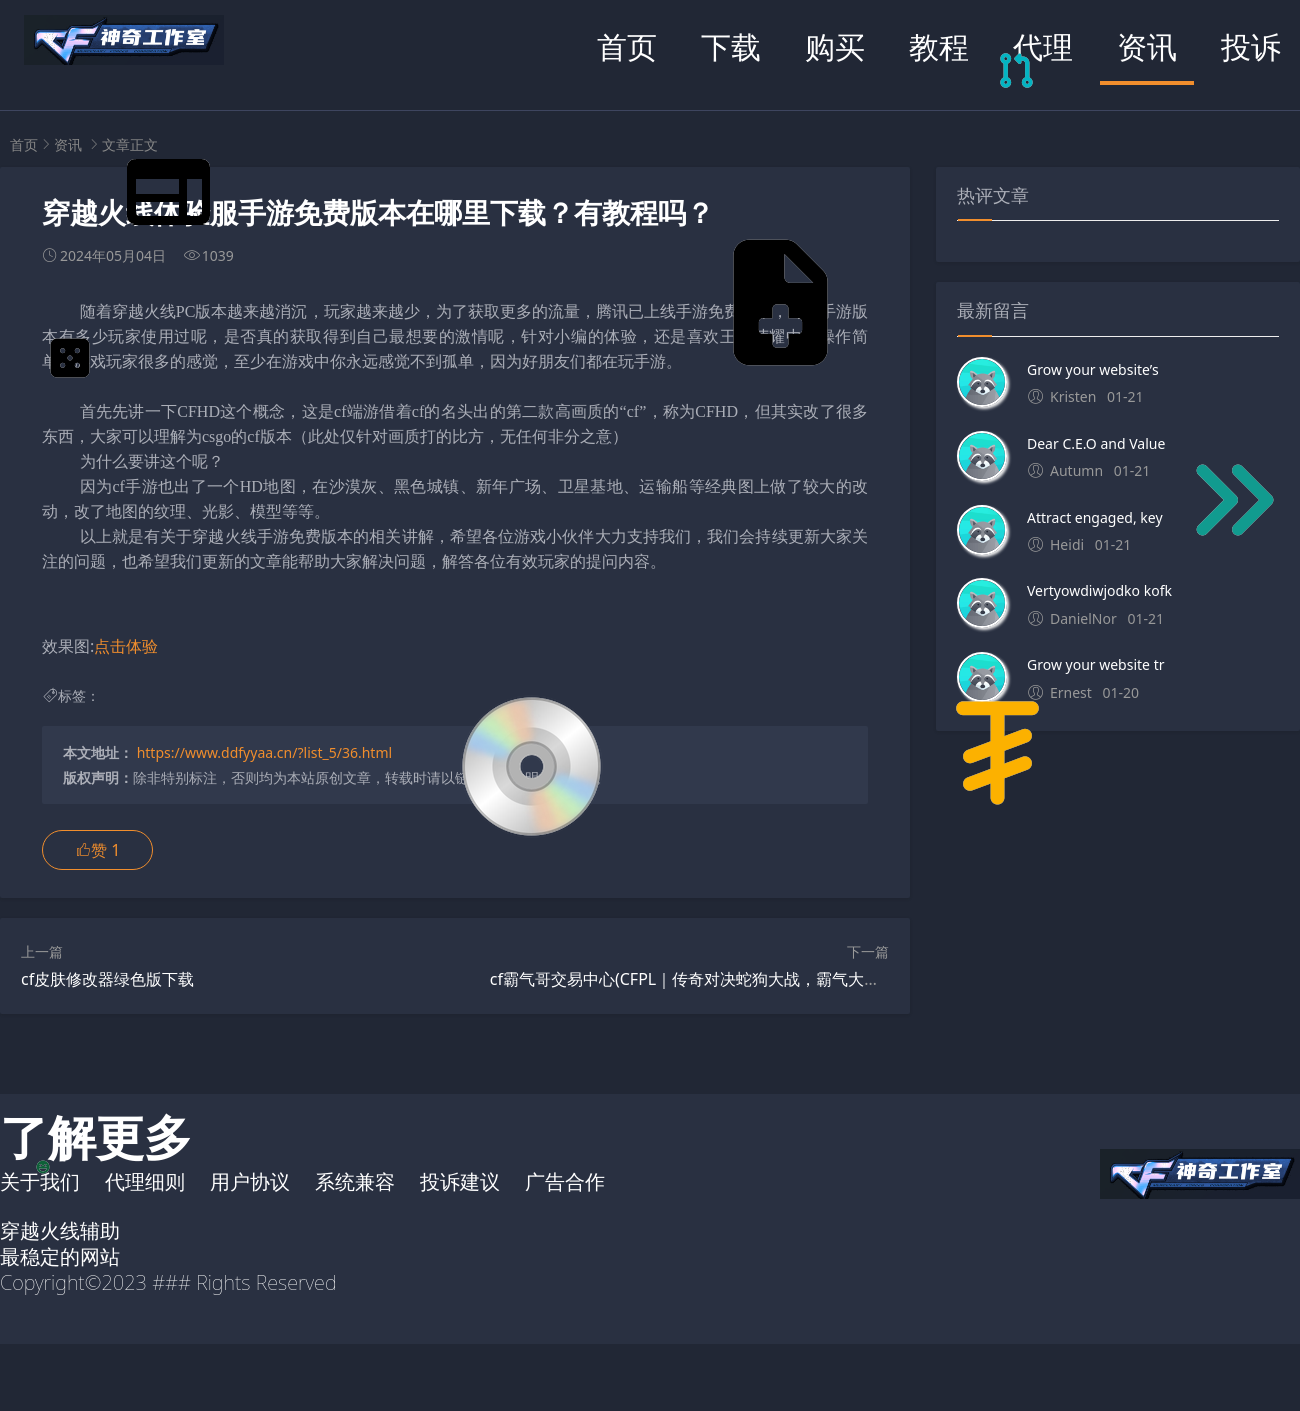 The image size is (1300, 1411). Describe the element at coordinates (168, 191) in the screenshot. I see `open web browser` at that location.